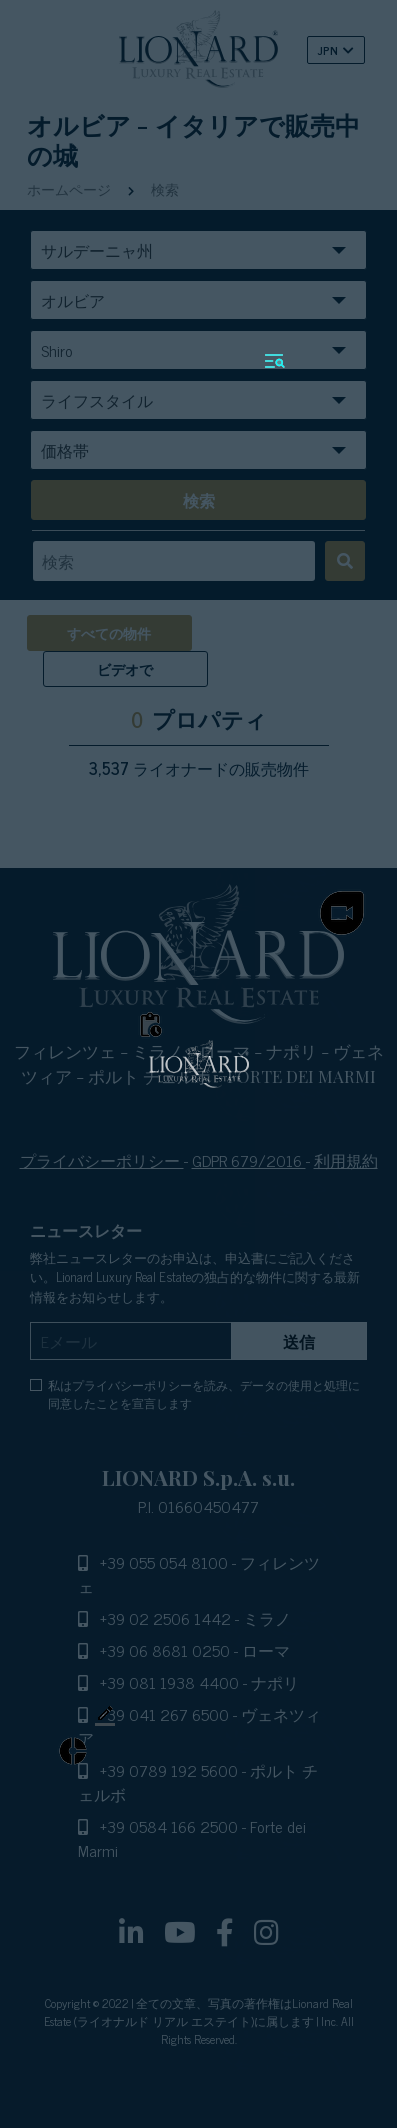 Image resolution: width=397 pixels, height=2128 pixels. Describe the element at coordinates (342, 913) in the screenshot. I see `open google duo video calling app` at that location.